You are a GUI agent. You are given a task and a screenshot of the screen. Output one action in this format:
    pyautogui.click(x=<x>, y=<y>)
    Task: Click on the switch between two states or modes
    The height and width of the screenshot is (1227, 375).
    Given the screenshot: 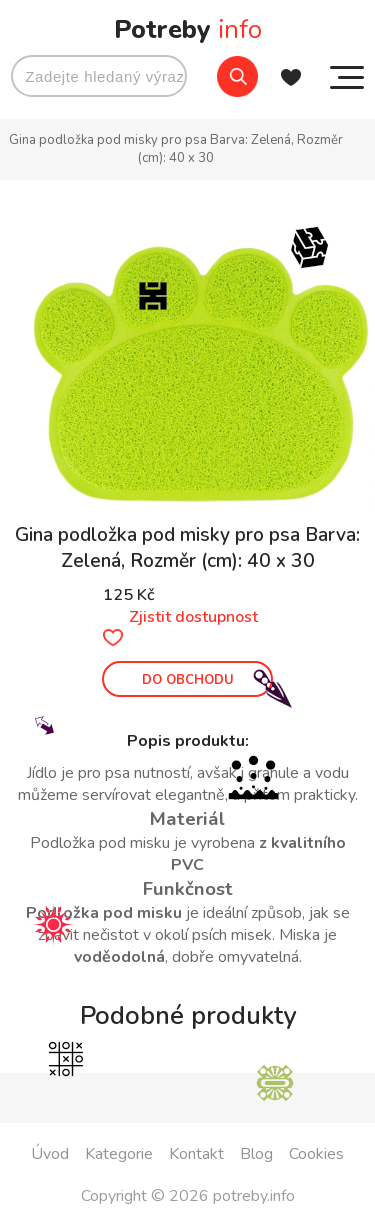 What is the action you would take?
    pyautogui.click(x=44, y=725)
    